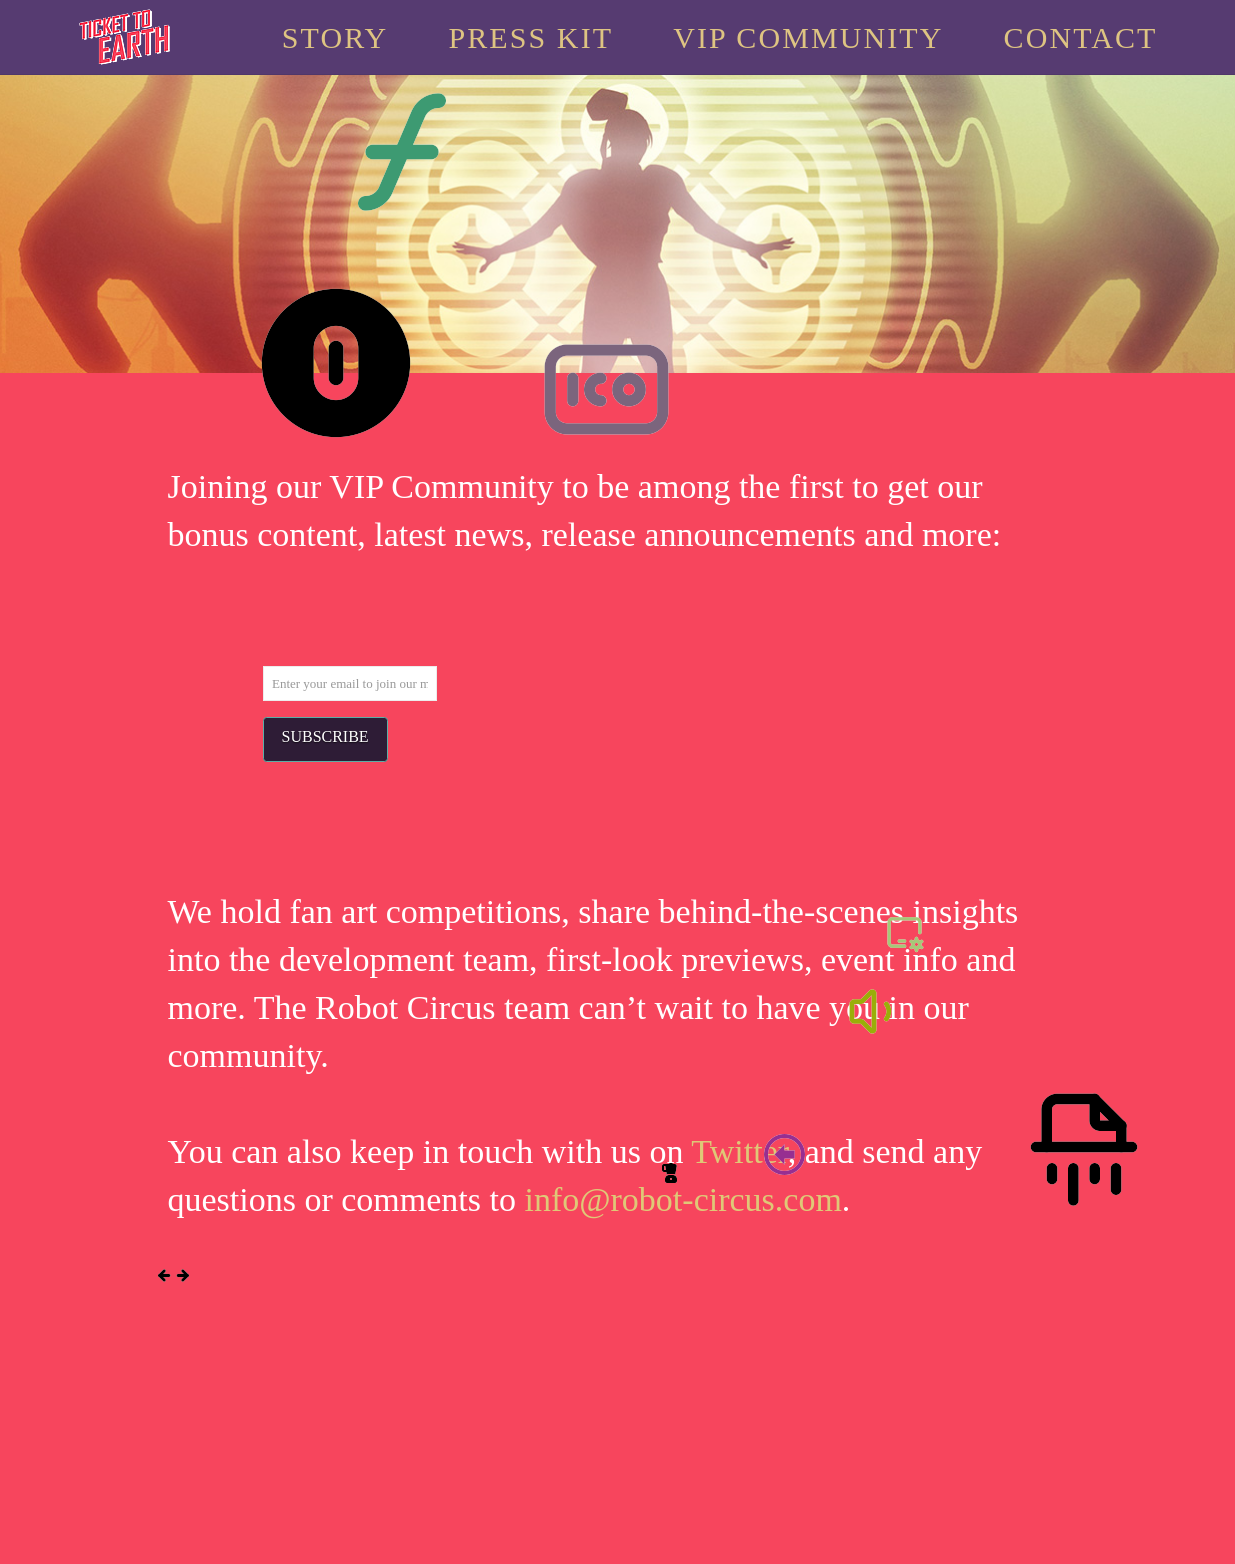 This screenshot has width=1235, height=1564. I want to click on go back to the previous screen, so click(784, 1154).